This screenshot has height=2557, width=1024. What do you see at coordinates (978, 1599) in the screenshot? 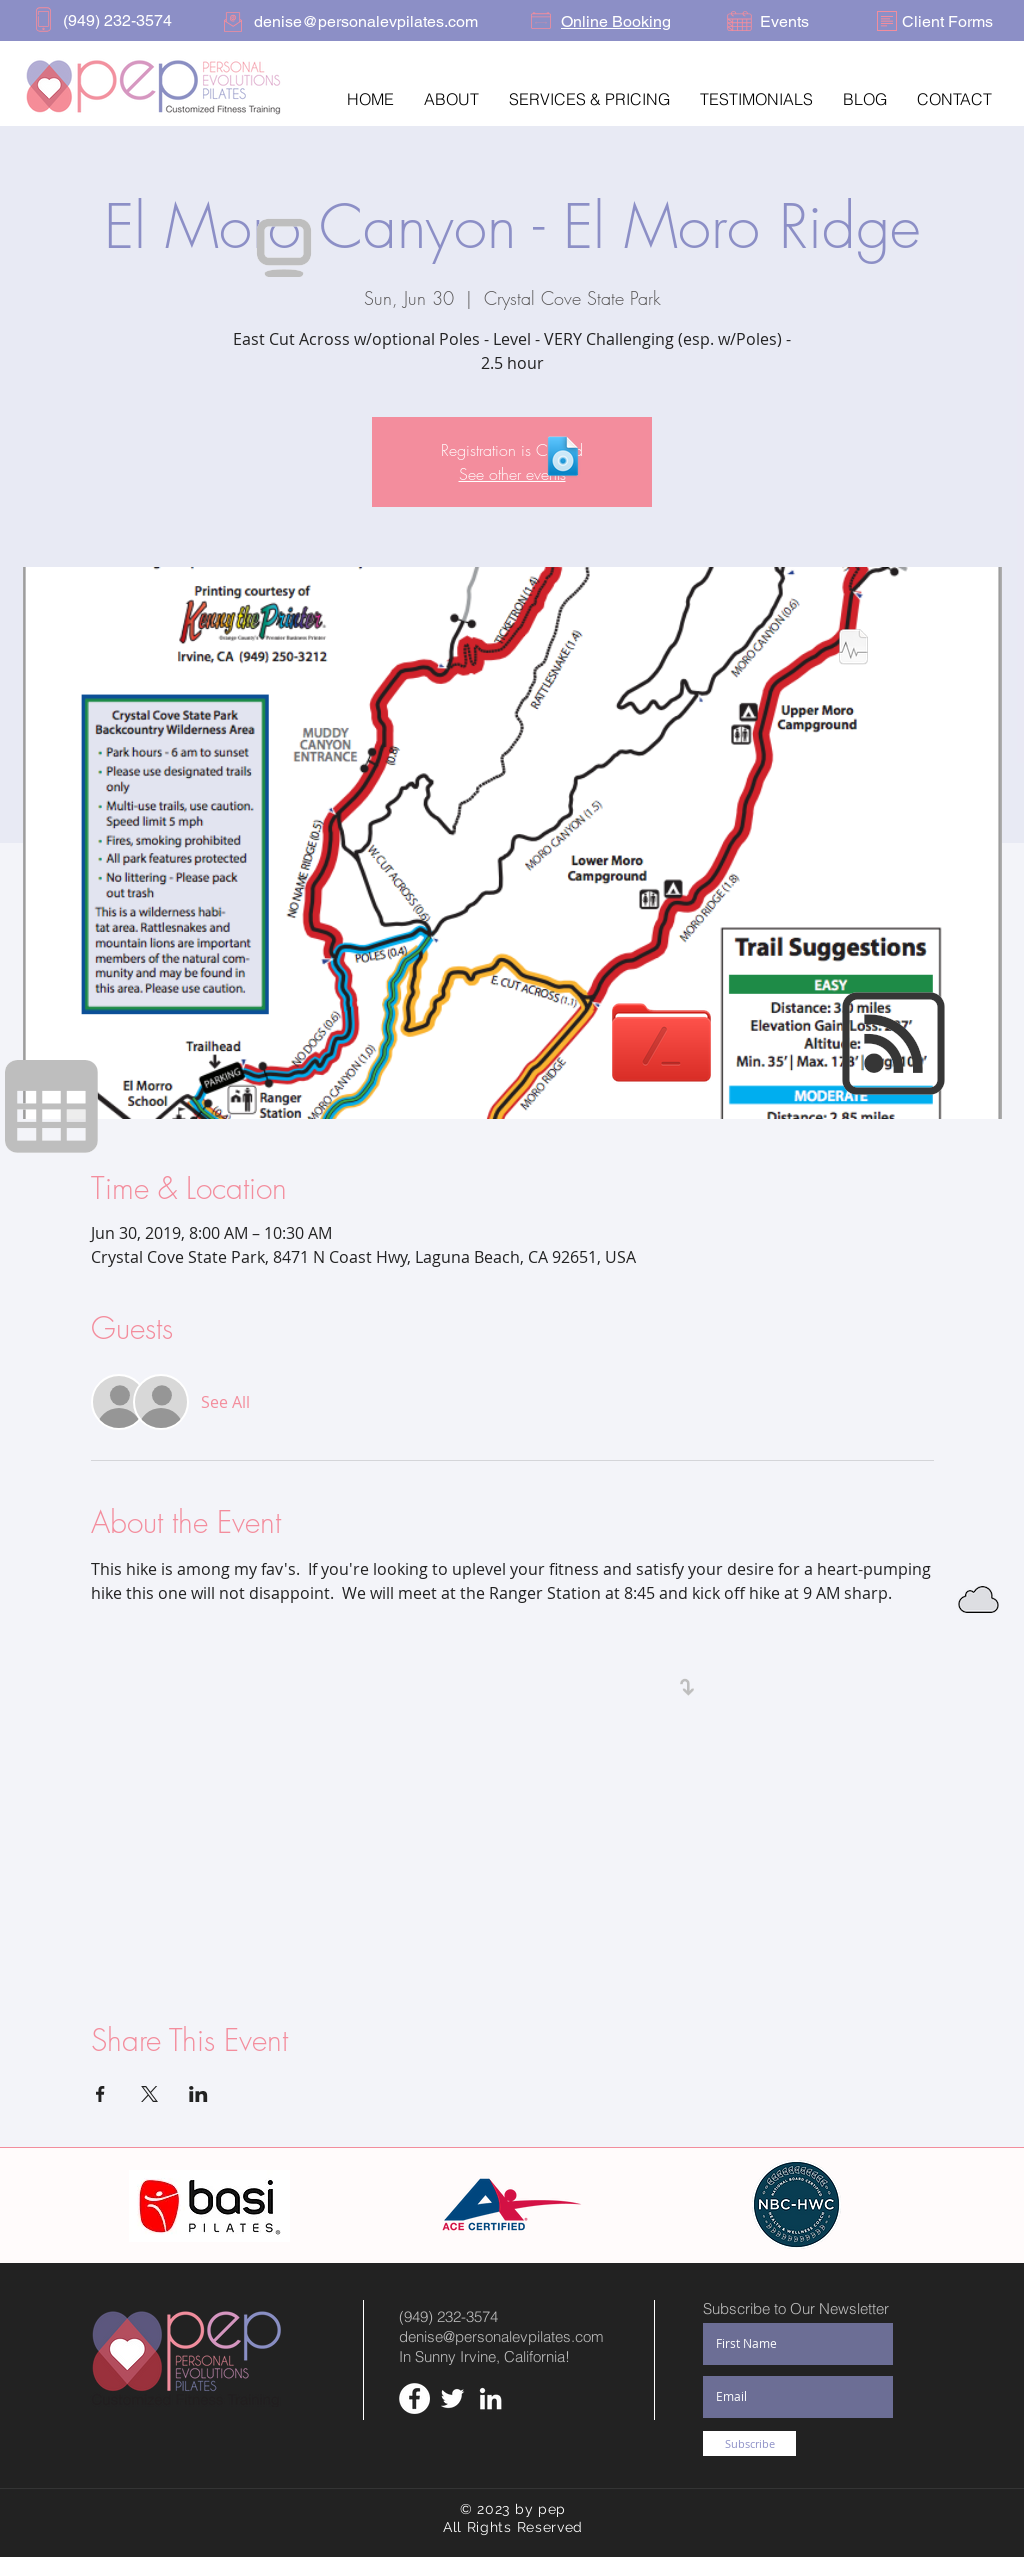
I see `access iCloud storage in sidebar` at bounding box center [978, 1599].